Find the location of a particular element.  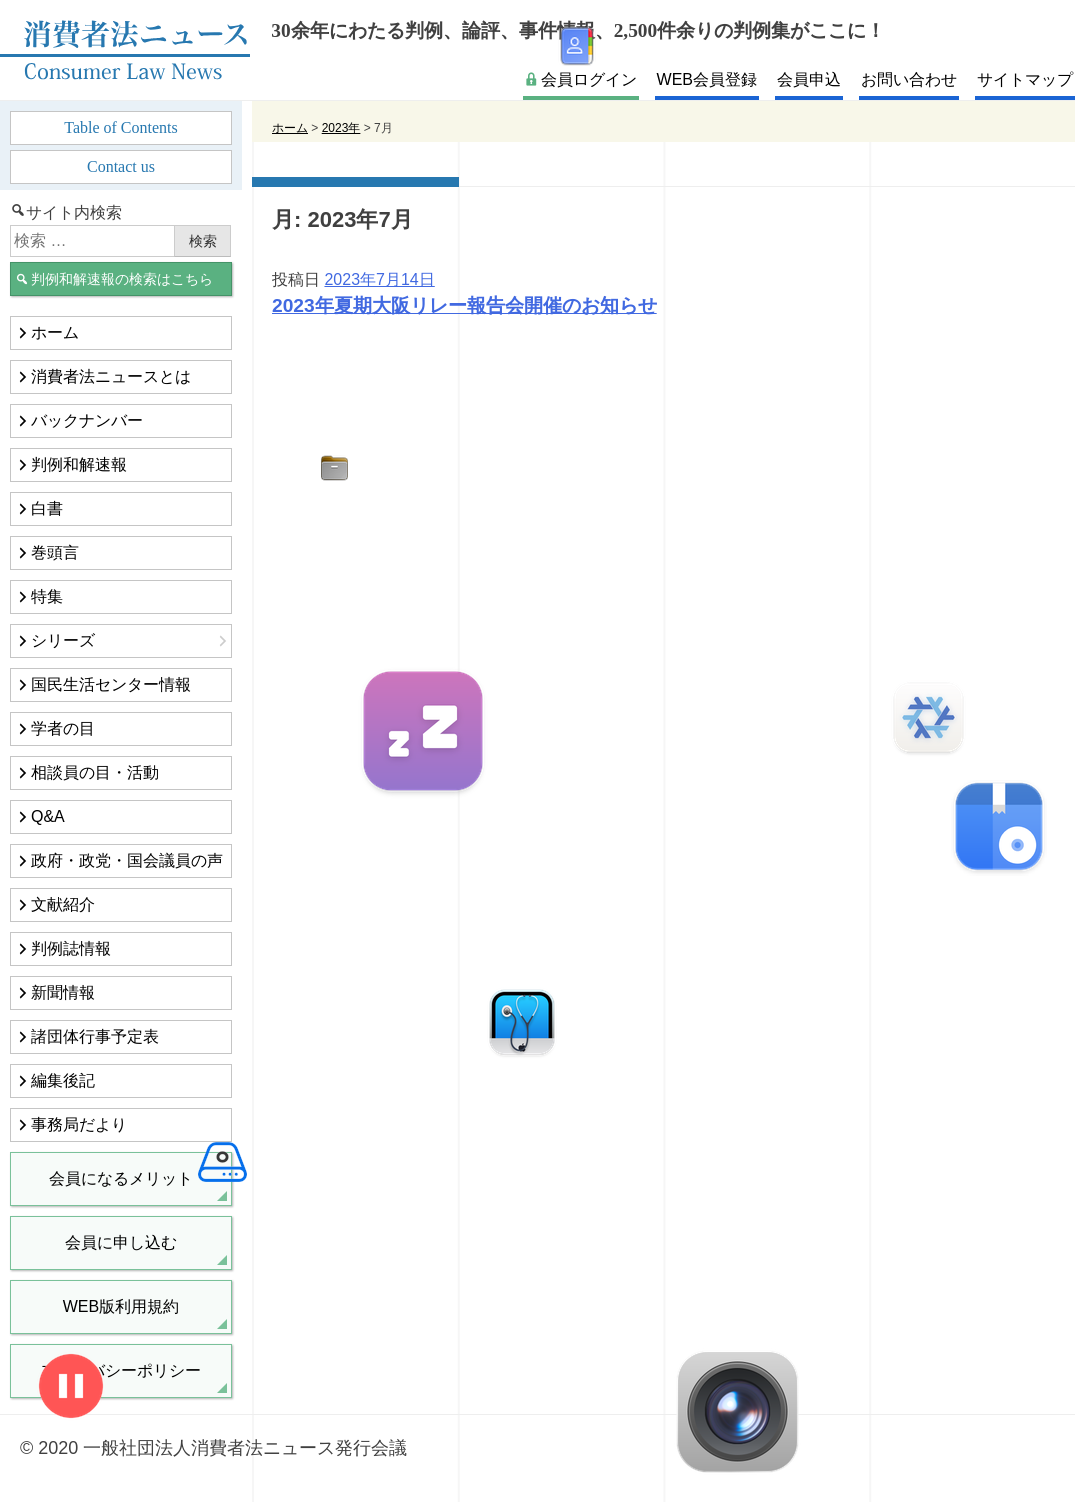

indicates a firewire-connected hard drive is located at coordinates (222, 1160).